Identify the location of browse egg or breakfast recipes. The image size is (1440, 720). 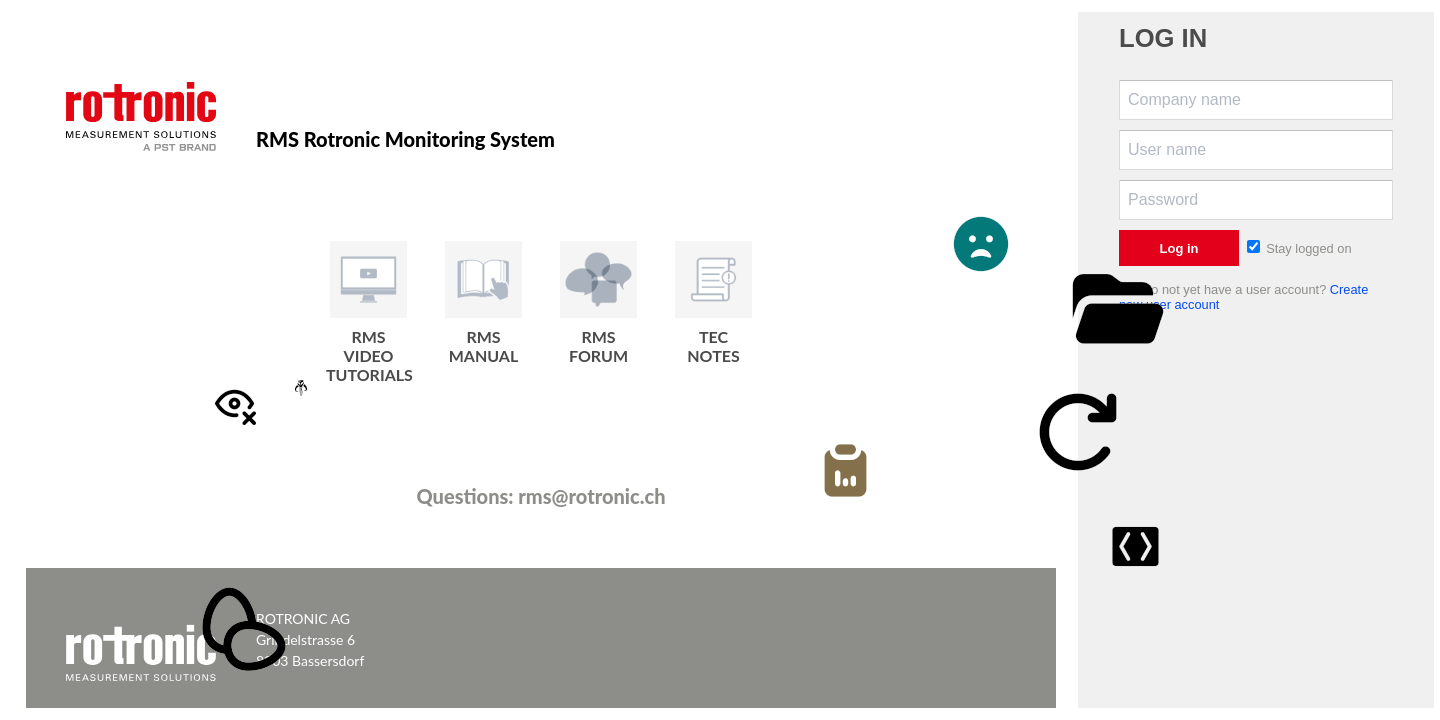
(244, 625).